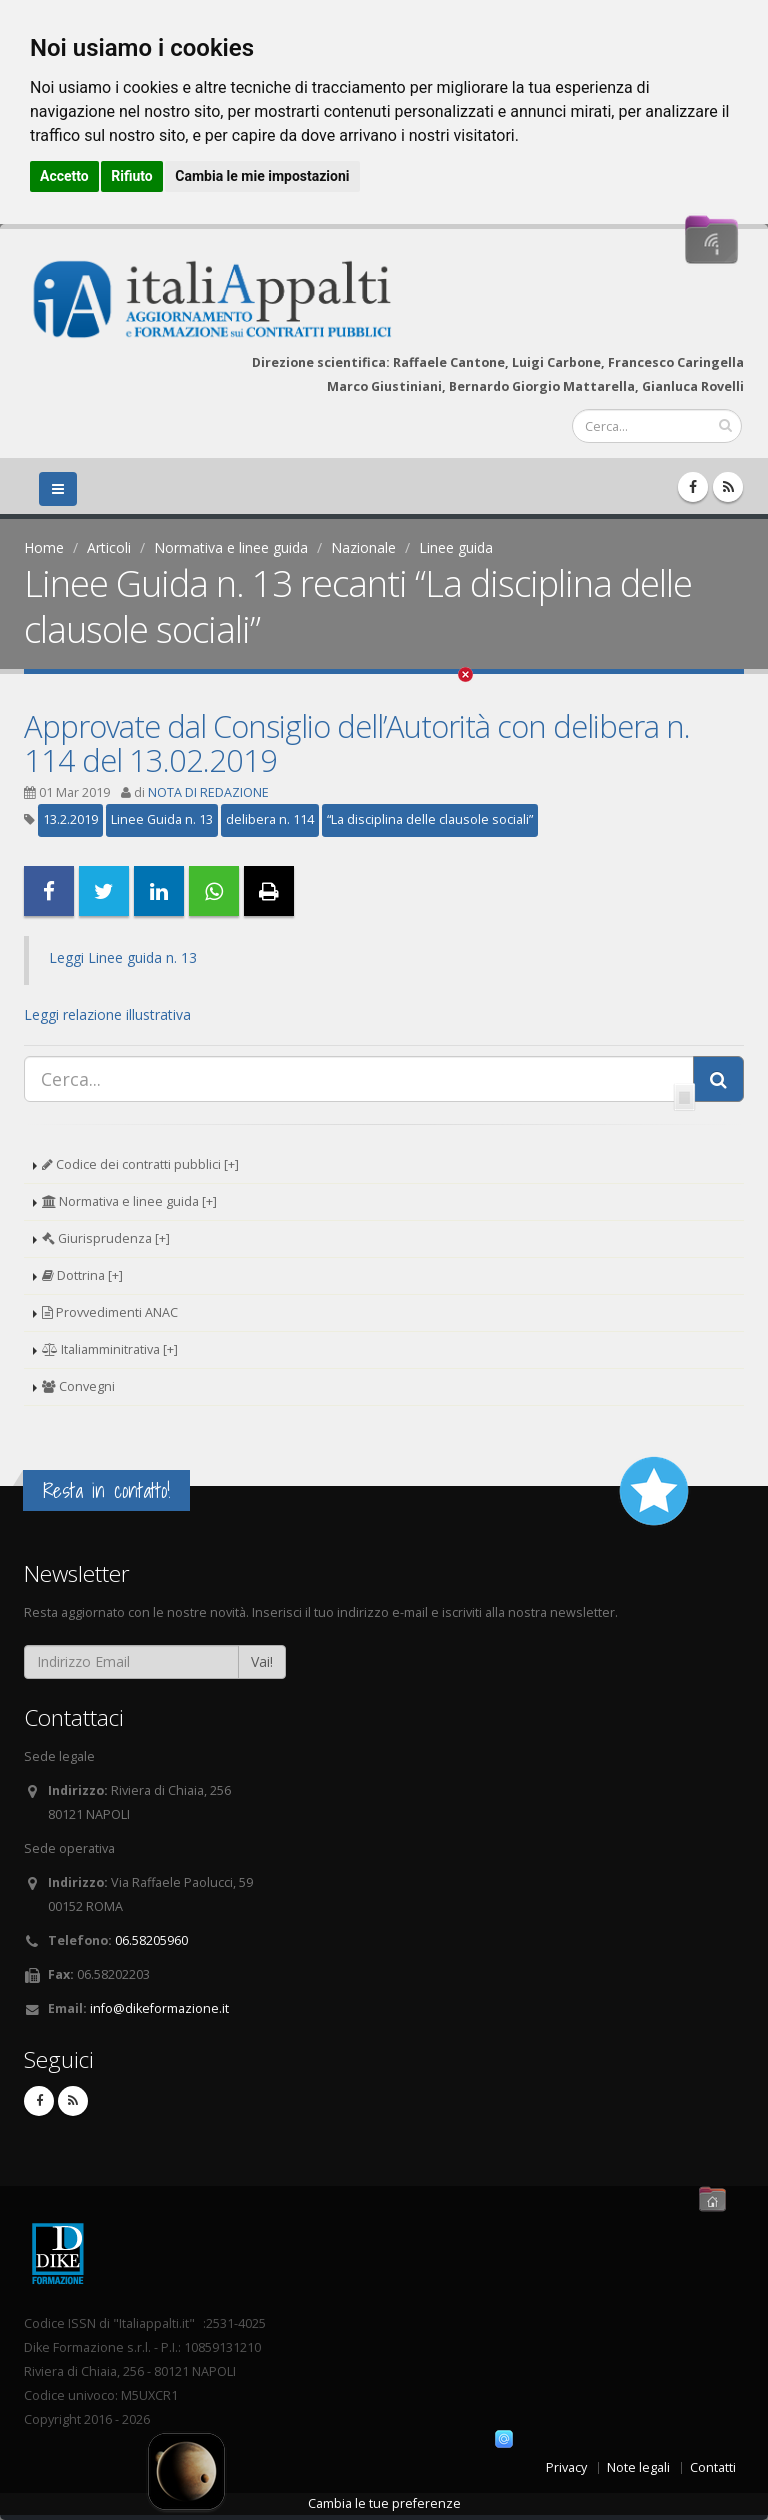  Describe the element at coordinates (711, 239) in the screenshot. I see `open insync cloud sync folder` at that location.